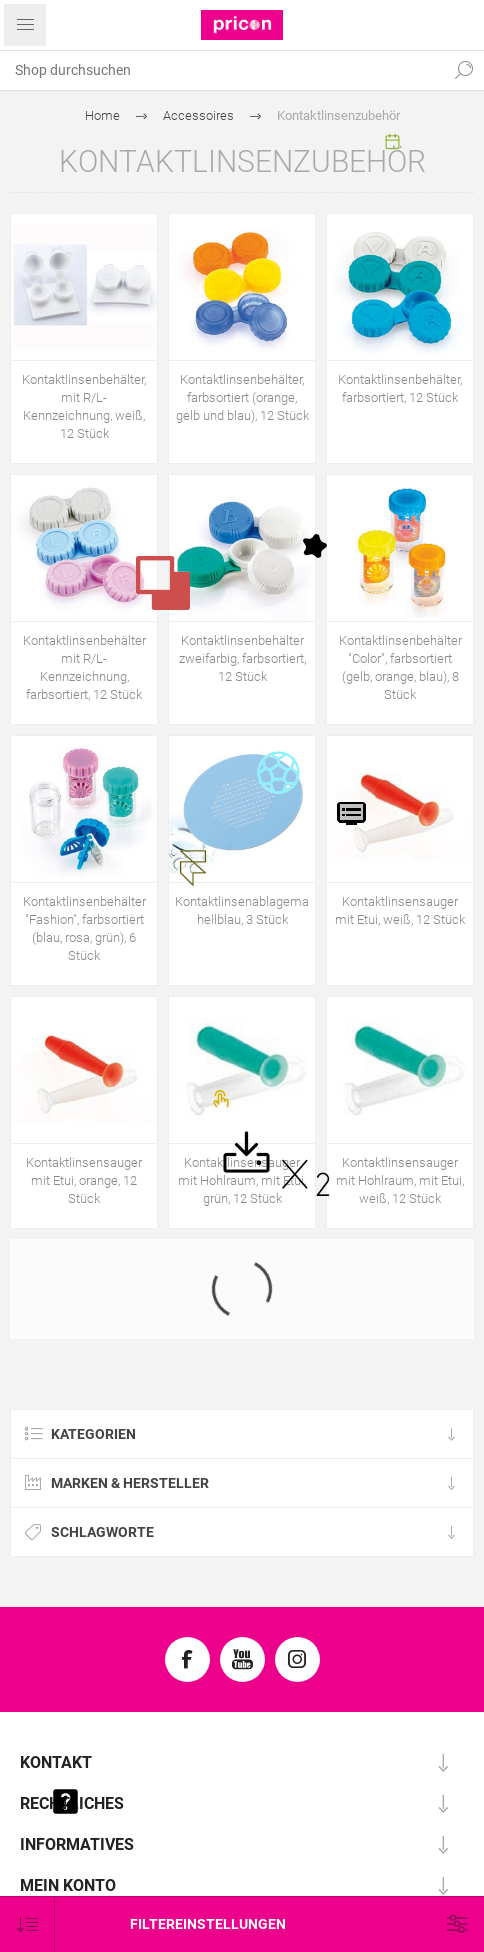 The width and height of the screenshot is (484, 1952). What do you see at coordinates (303, 1177) in the screenshot?
I see `format text as subscript` at bounding box center [303, 1177].